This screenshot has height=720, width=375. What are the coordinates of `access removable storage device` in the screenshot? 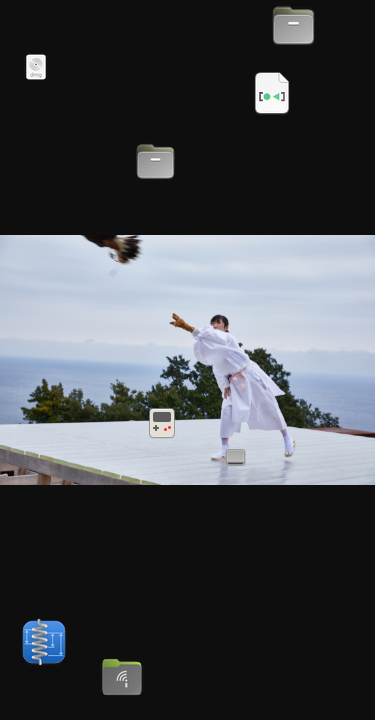 It's located at (235, 457).